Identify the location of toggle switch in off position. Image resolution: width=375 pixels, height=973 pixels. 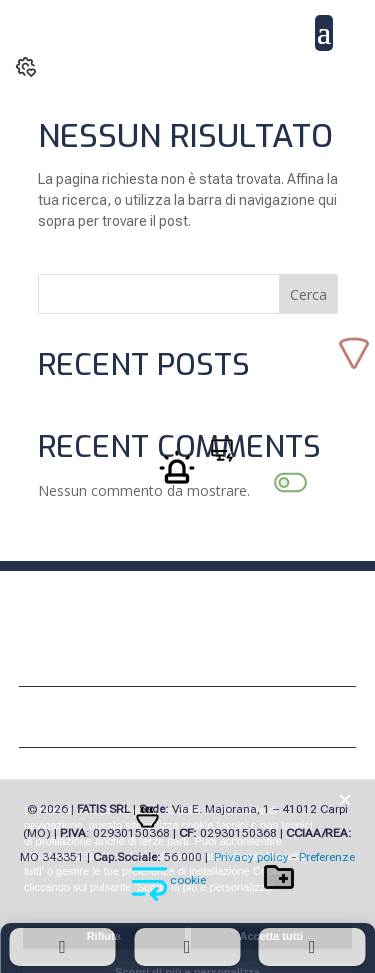
(290, 482).